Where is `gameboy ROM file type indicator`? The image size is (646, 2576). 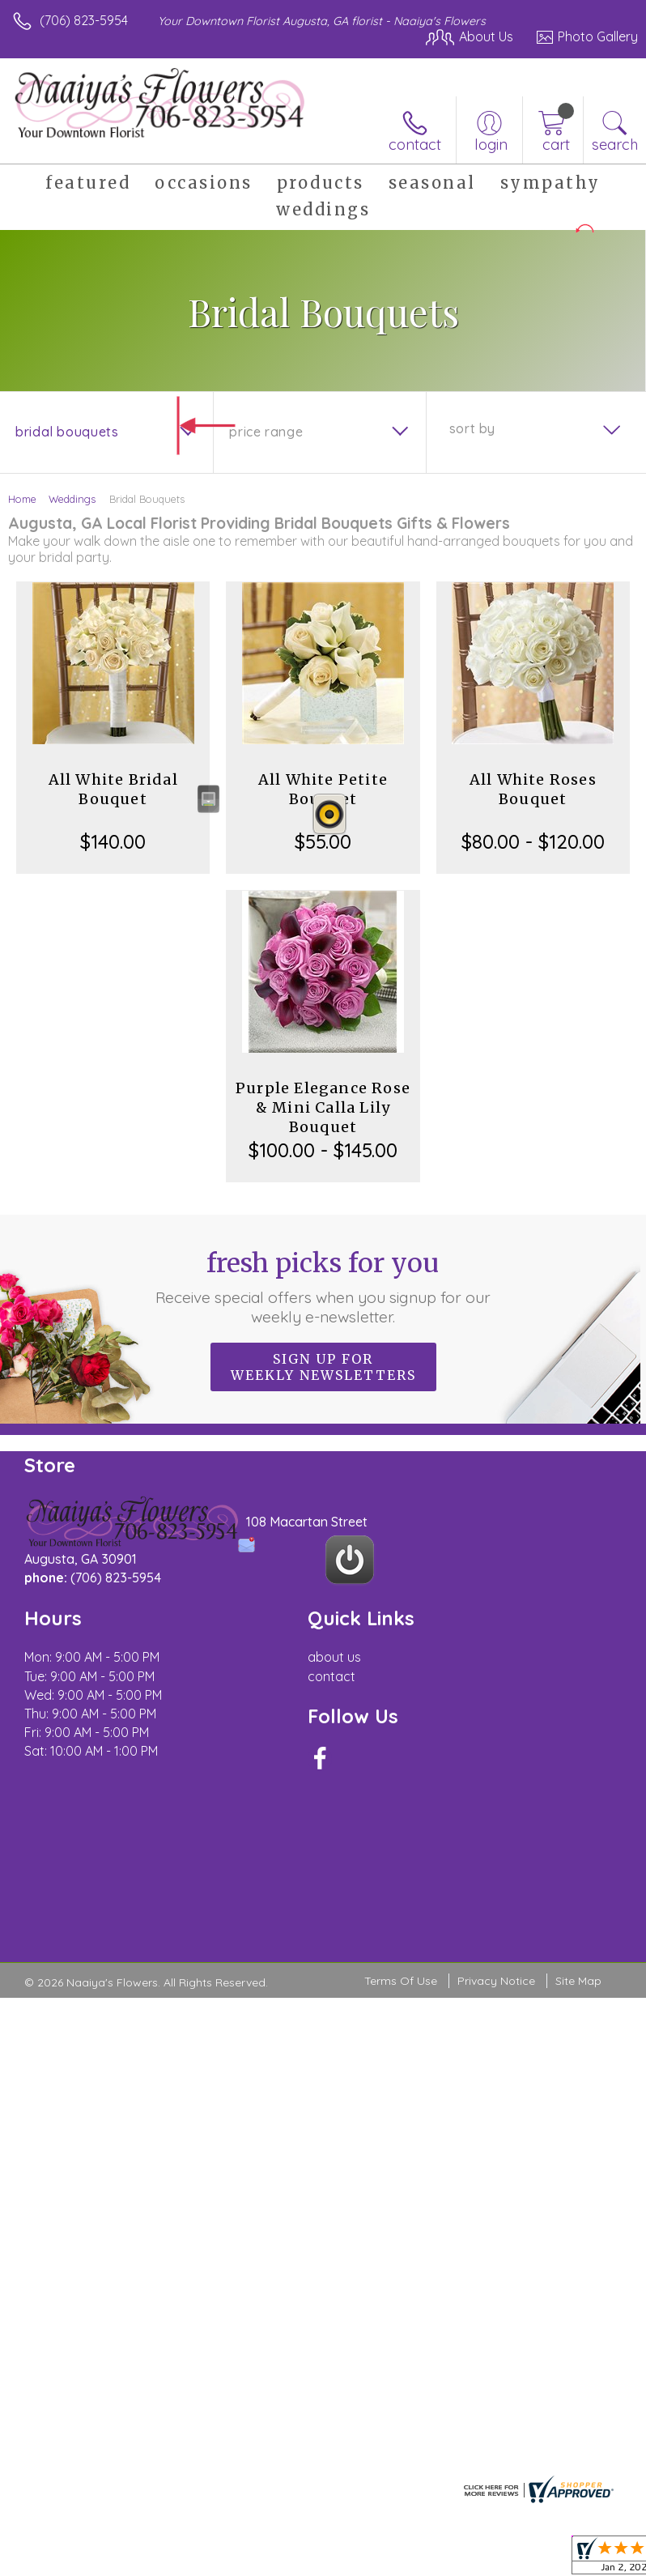
gameboy ROM file type indicator is located at coordinates (208, 798).